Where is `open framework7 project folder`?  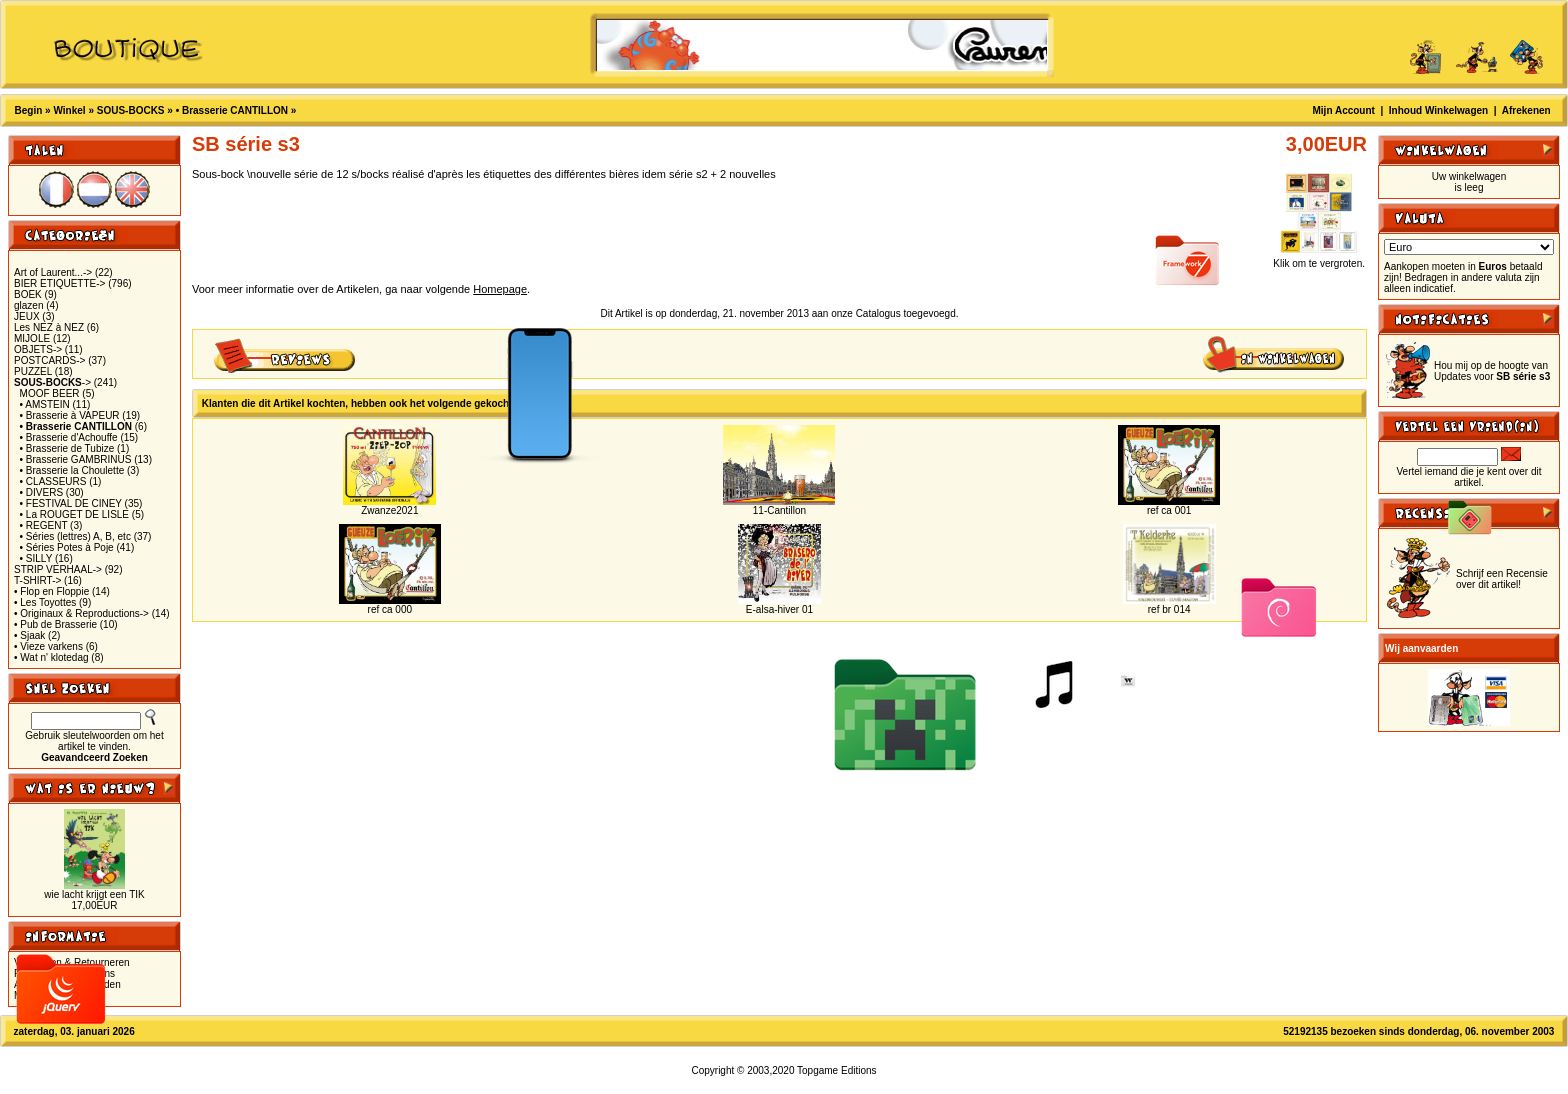
open framework7 project folder is located at coordinates (1187, 262).